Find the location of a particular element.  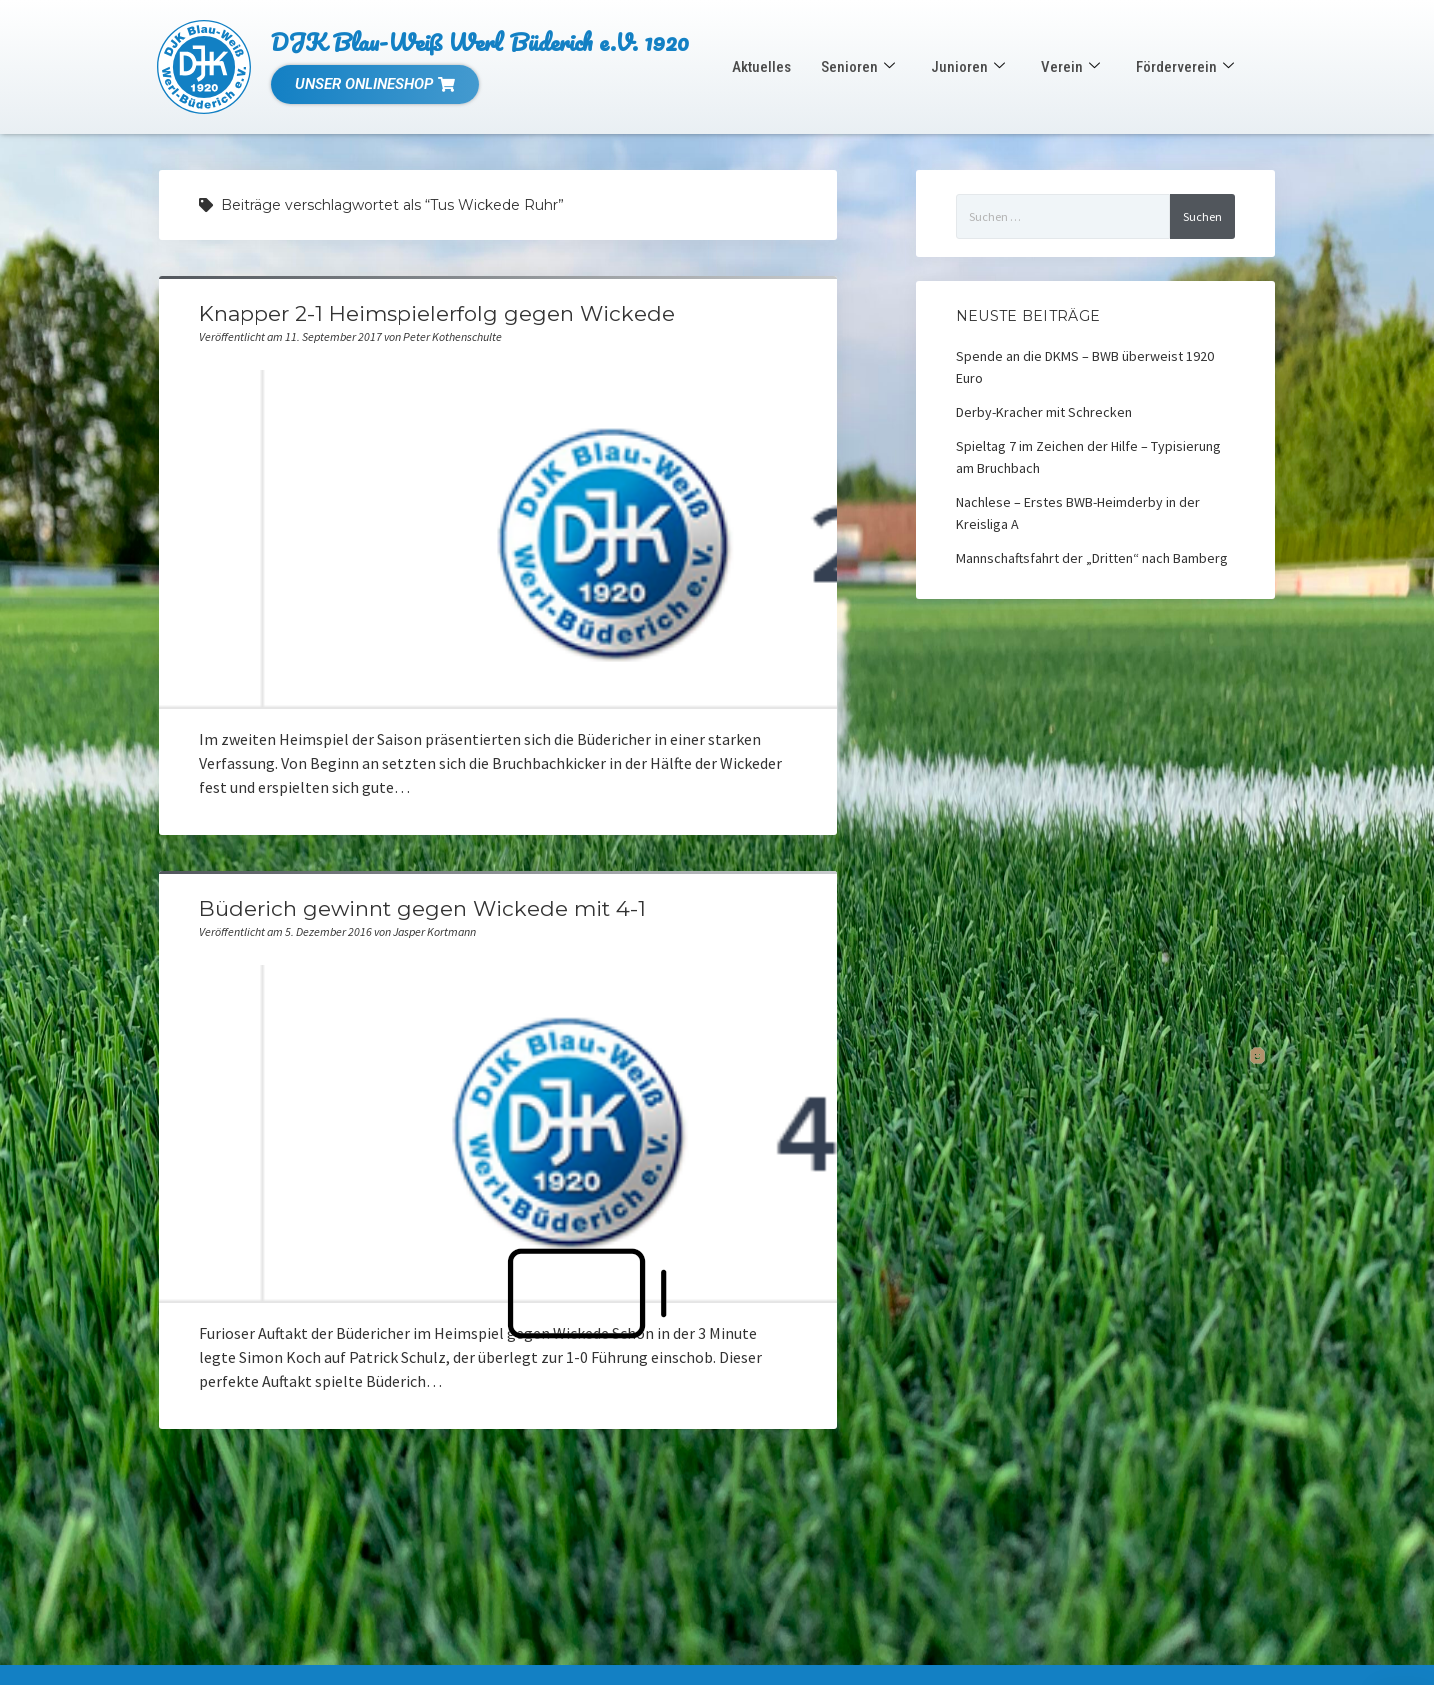

access building blocks or modular components is located at coordinates (1257, 1055).